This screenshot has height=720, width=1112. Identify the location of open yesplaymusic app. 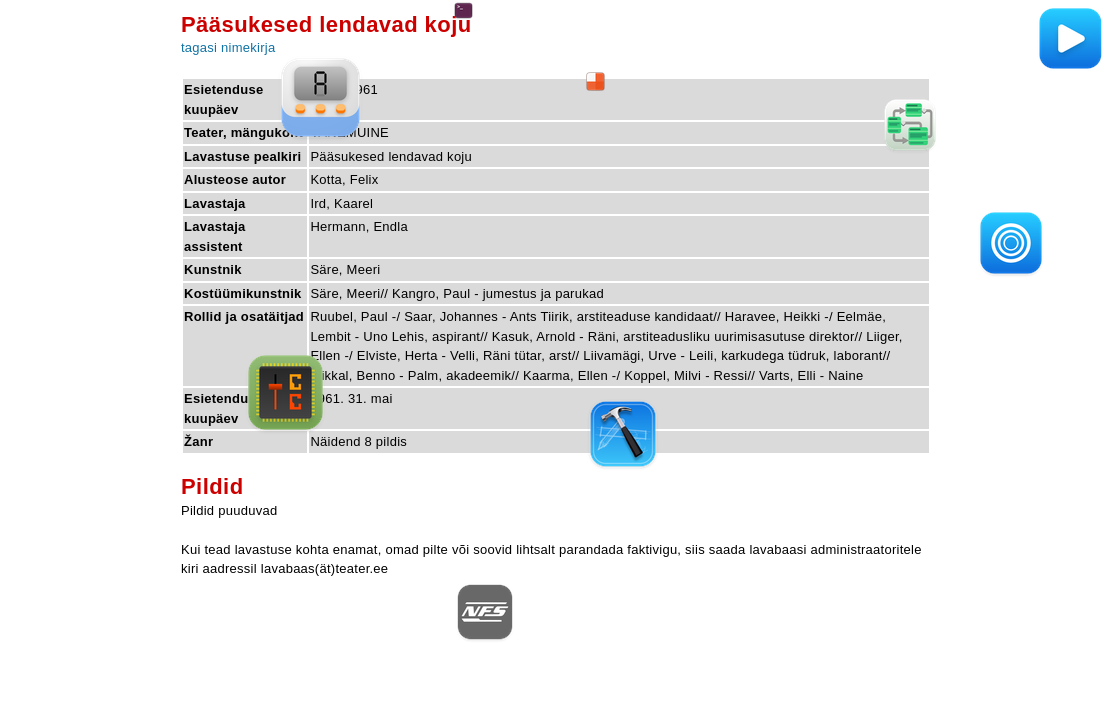
(1069, 38).